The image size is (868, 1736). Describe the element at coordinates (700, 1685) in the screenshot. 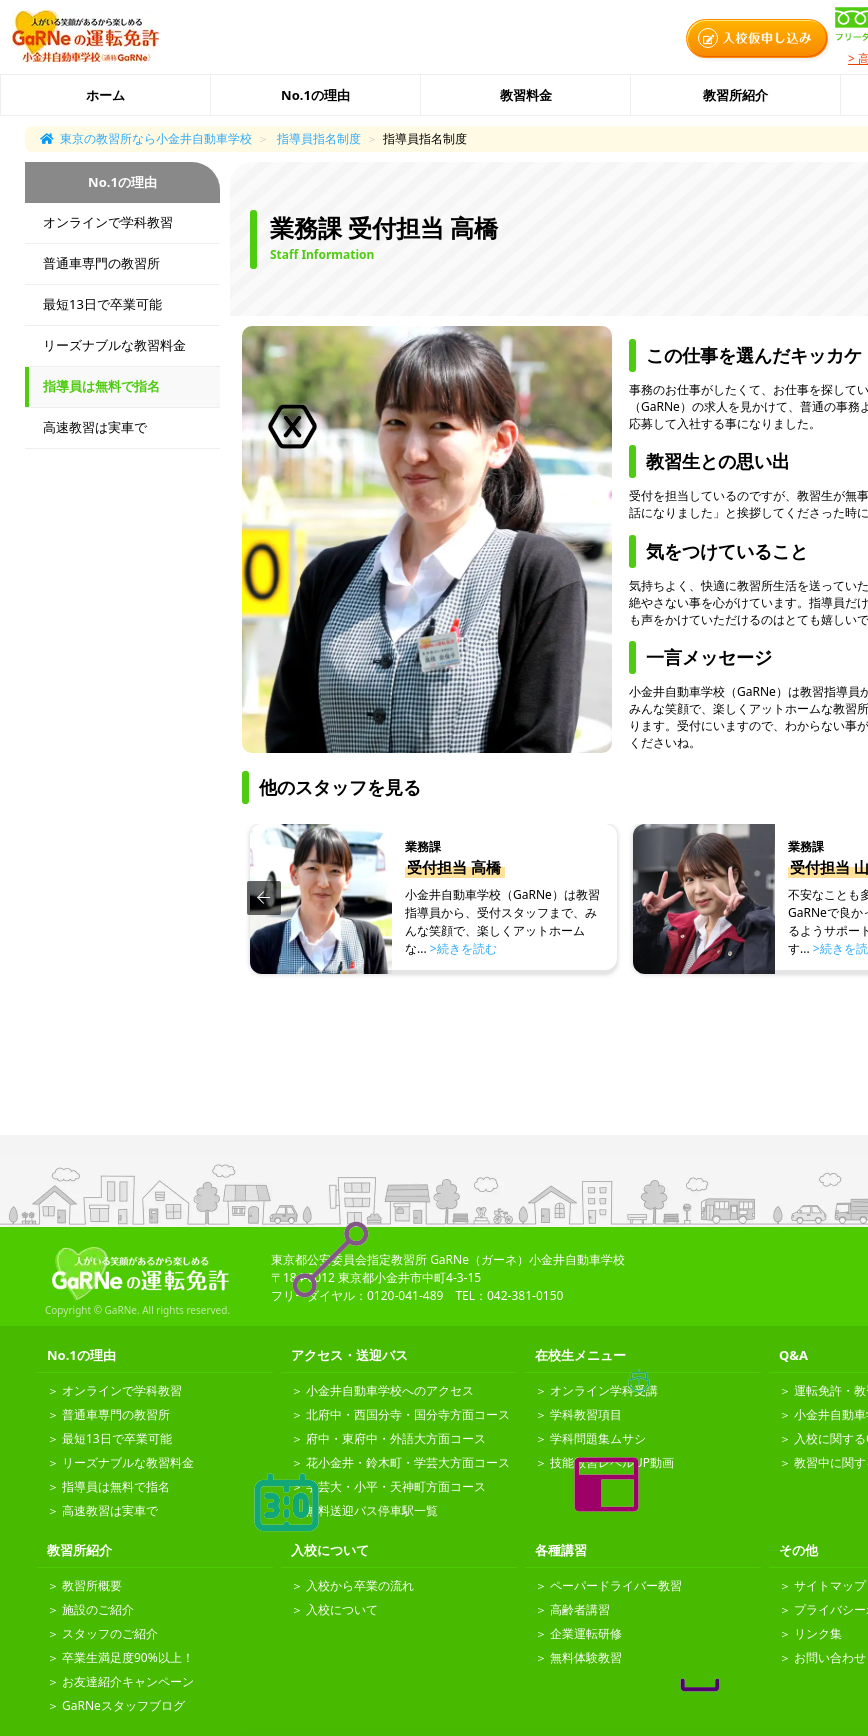

I see `insert a space character` at that location.